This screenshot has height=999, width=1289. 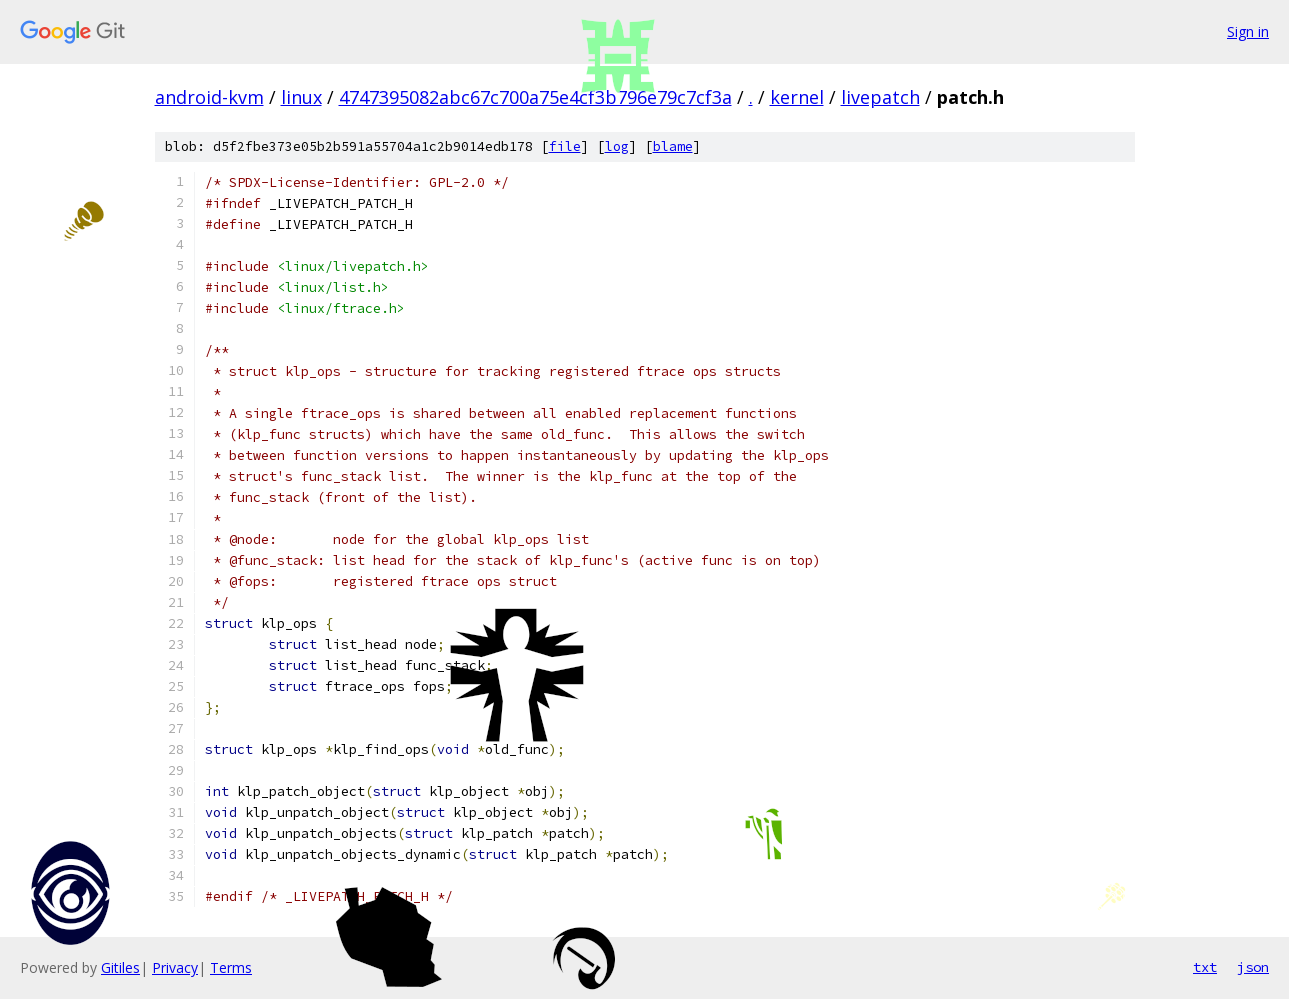 What do you see at coordinates (84, 221) in the screenshot?
I see `spring-loaded boxing glove or punch gag` at bounding box center [84, 221].